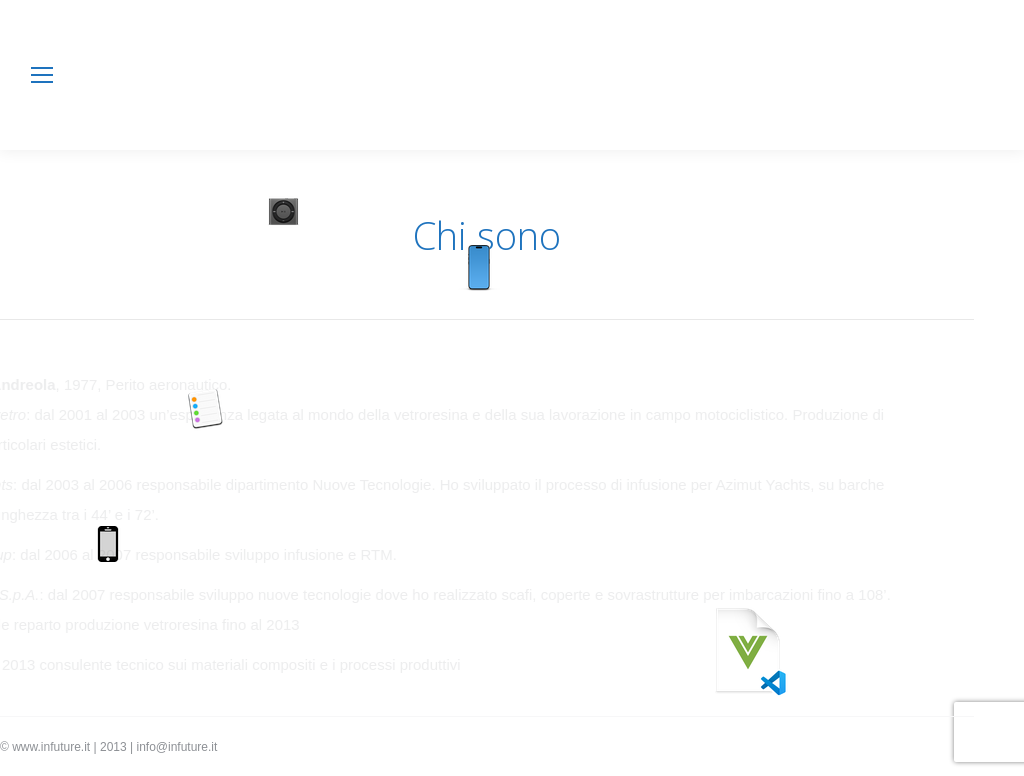  What do you see at coordinates (748, 652) in the screenshot?
I see `open a Vue.js file in Visual Studio Code` at bounding box center [748, 652].